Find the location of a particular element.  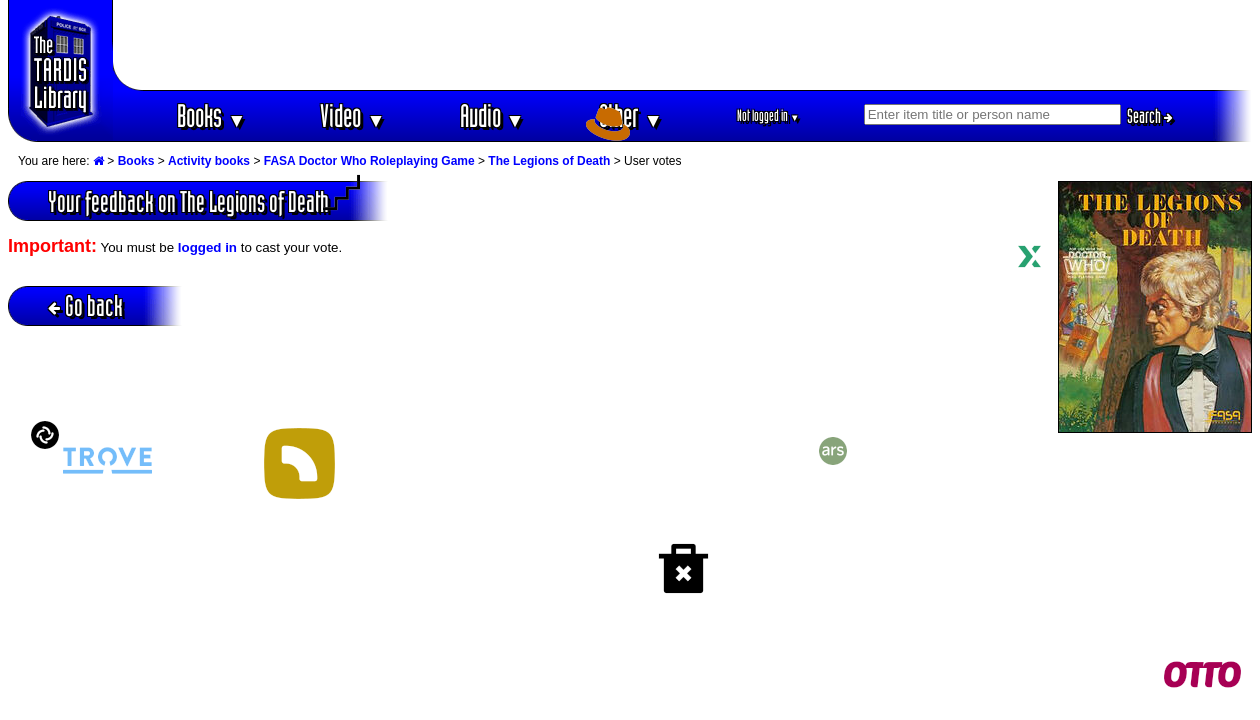

visit experts exchange website is located at coordinates (1029, 256).